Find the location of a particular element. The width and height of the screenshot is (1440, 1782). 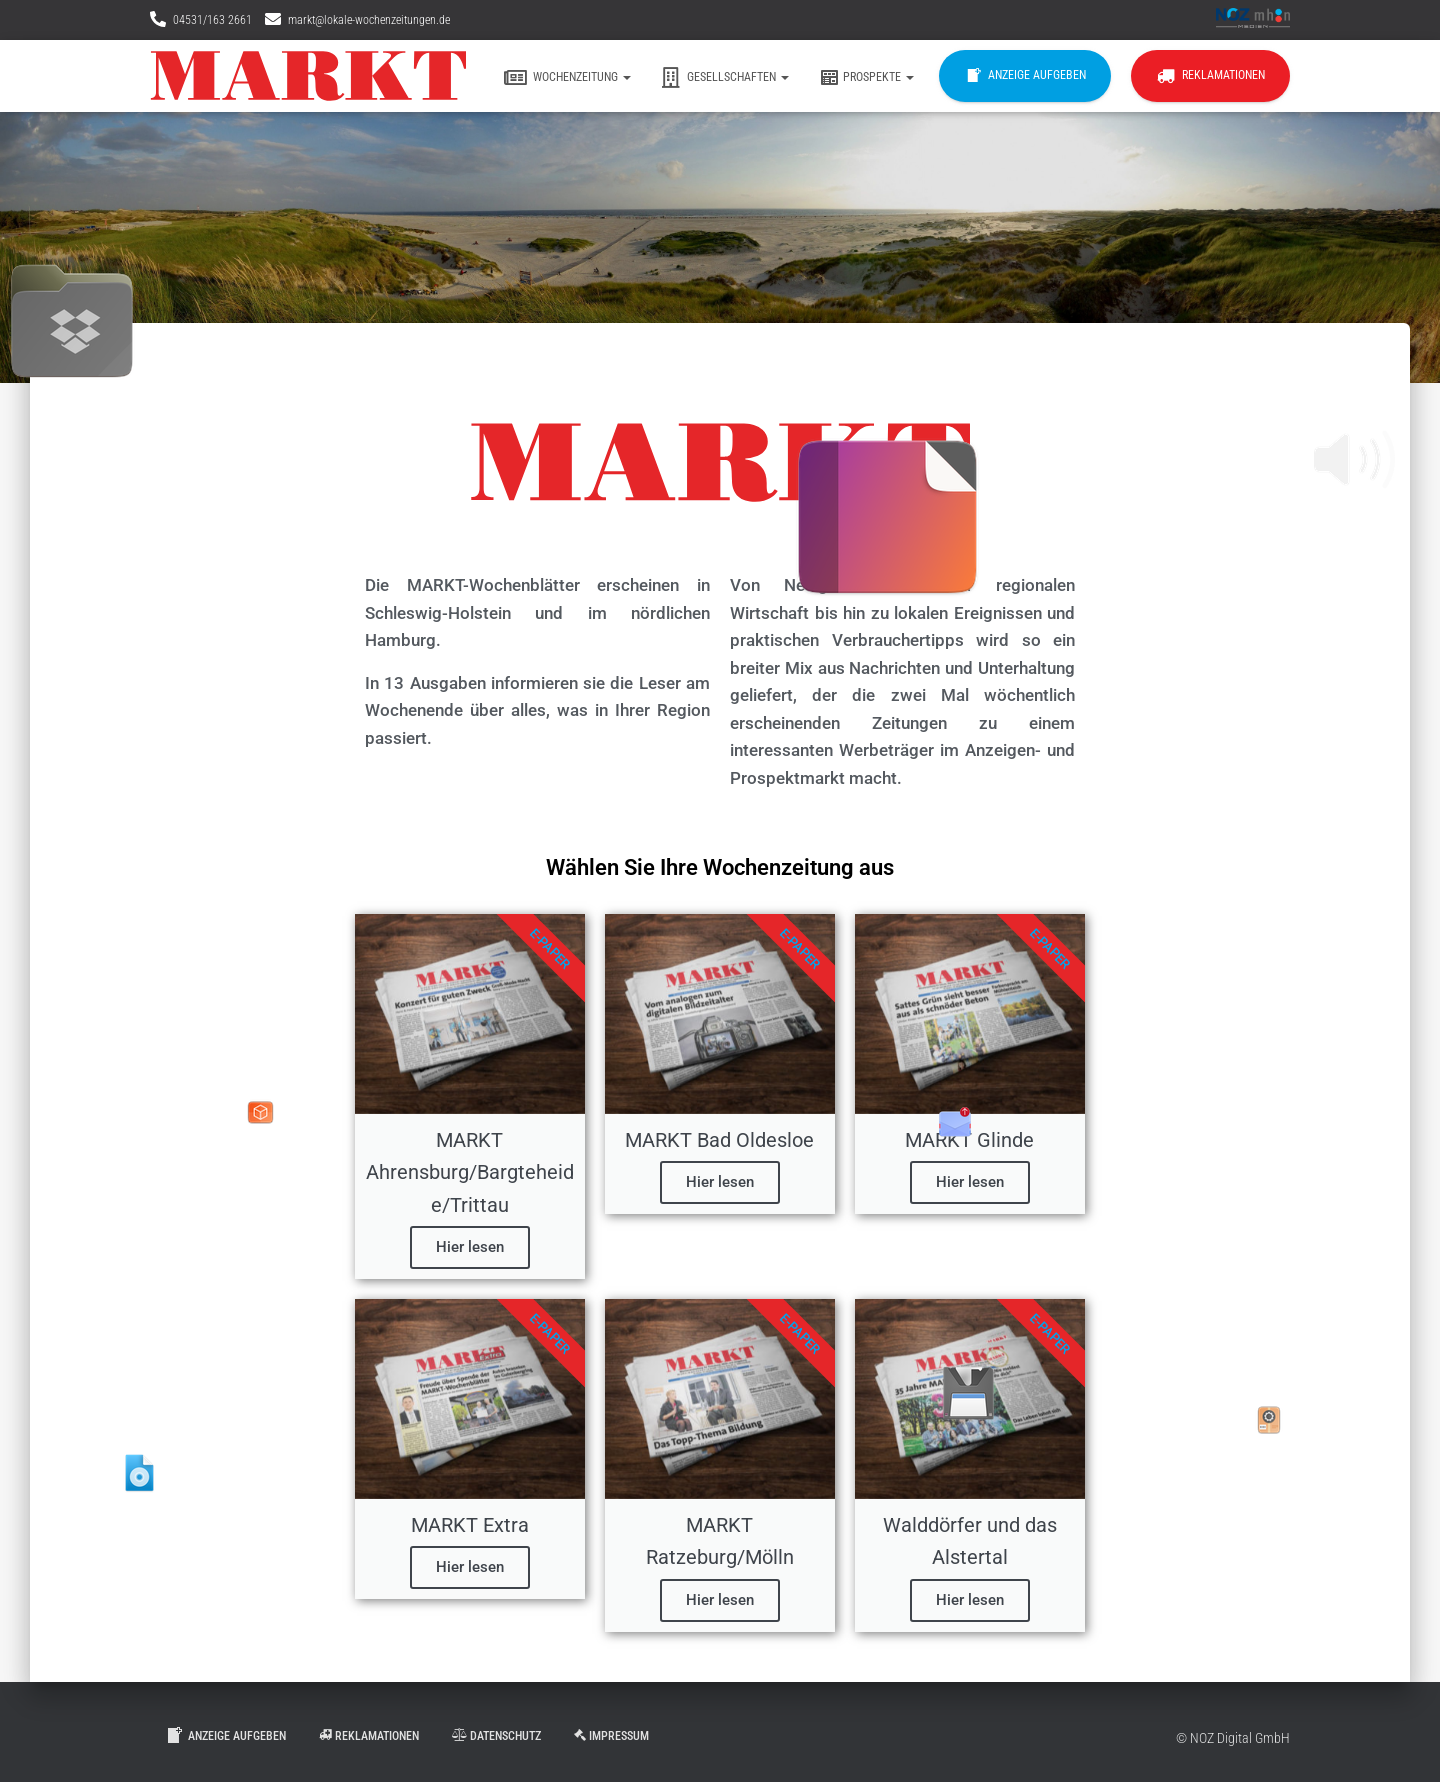

send an email or message is located at coordinates (955, 1124).